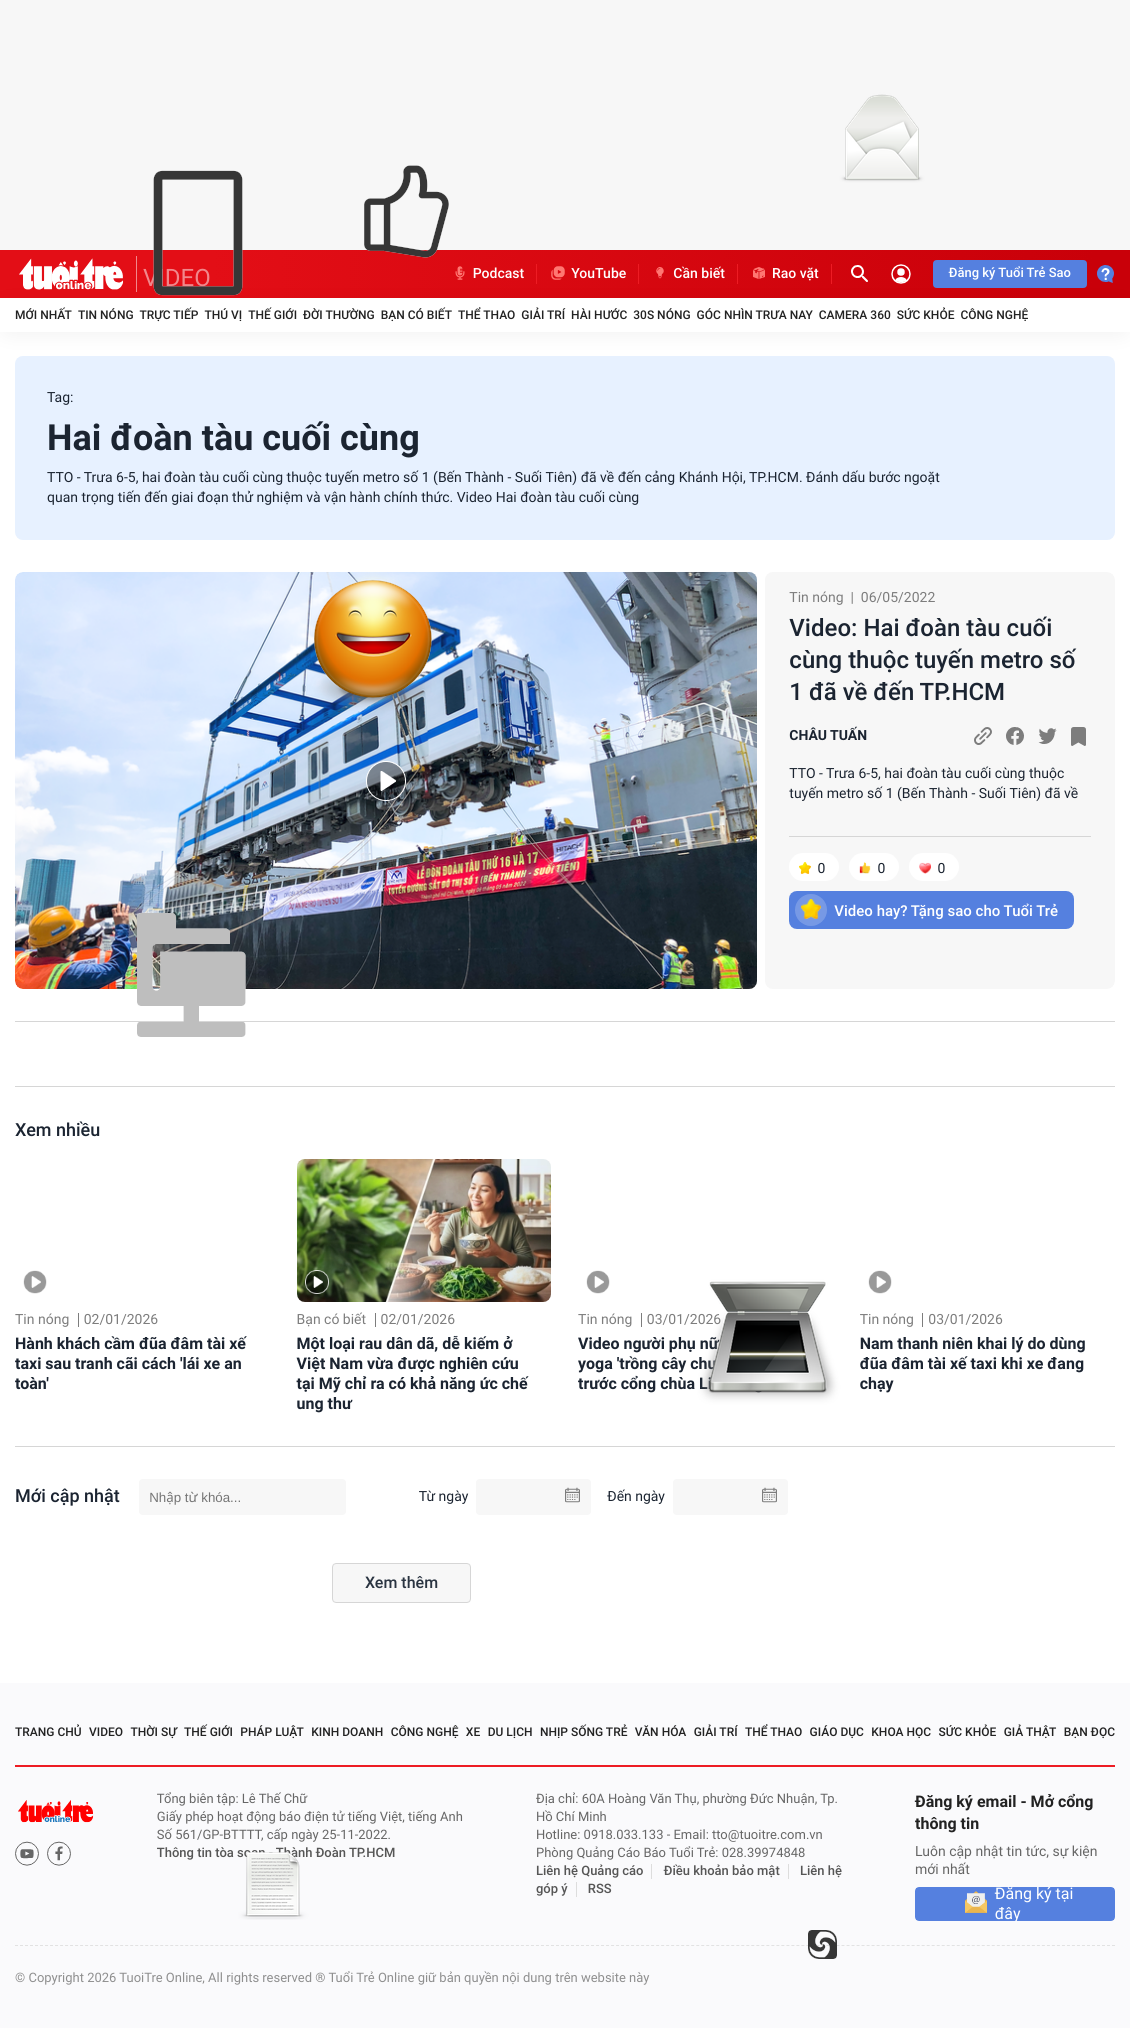 This screenshot has height=2028, width=1130. Describe the element at coordinates (274, 1884) in the screenshot. I see `a plain text file or document` at that location.